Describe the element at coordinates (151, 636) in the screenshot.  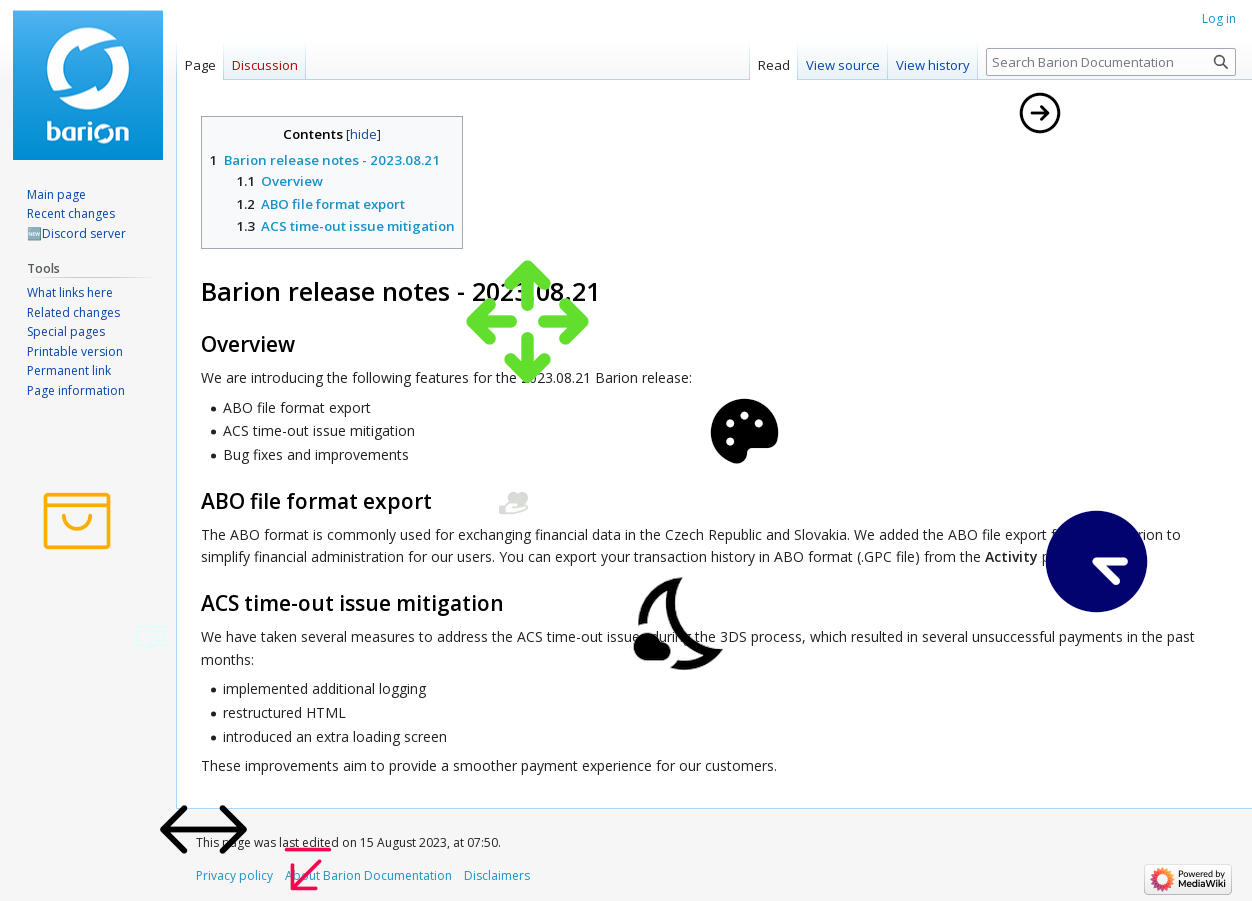
I see `open reading mode or e-reader` at that location.